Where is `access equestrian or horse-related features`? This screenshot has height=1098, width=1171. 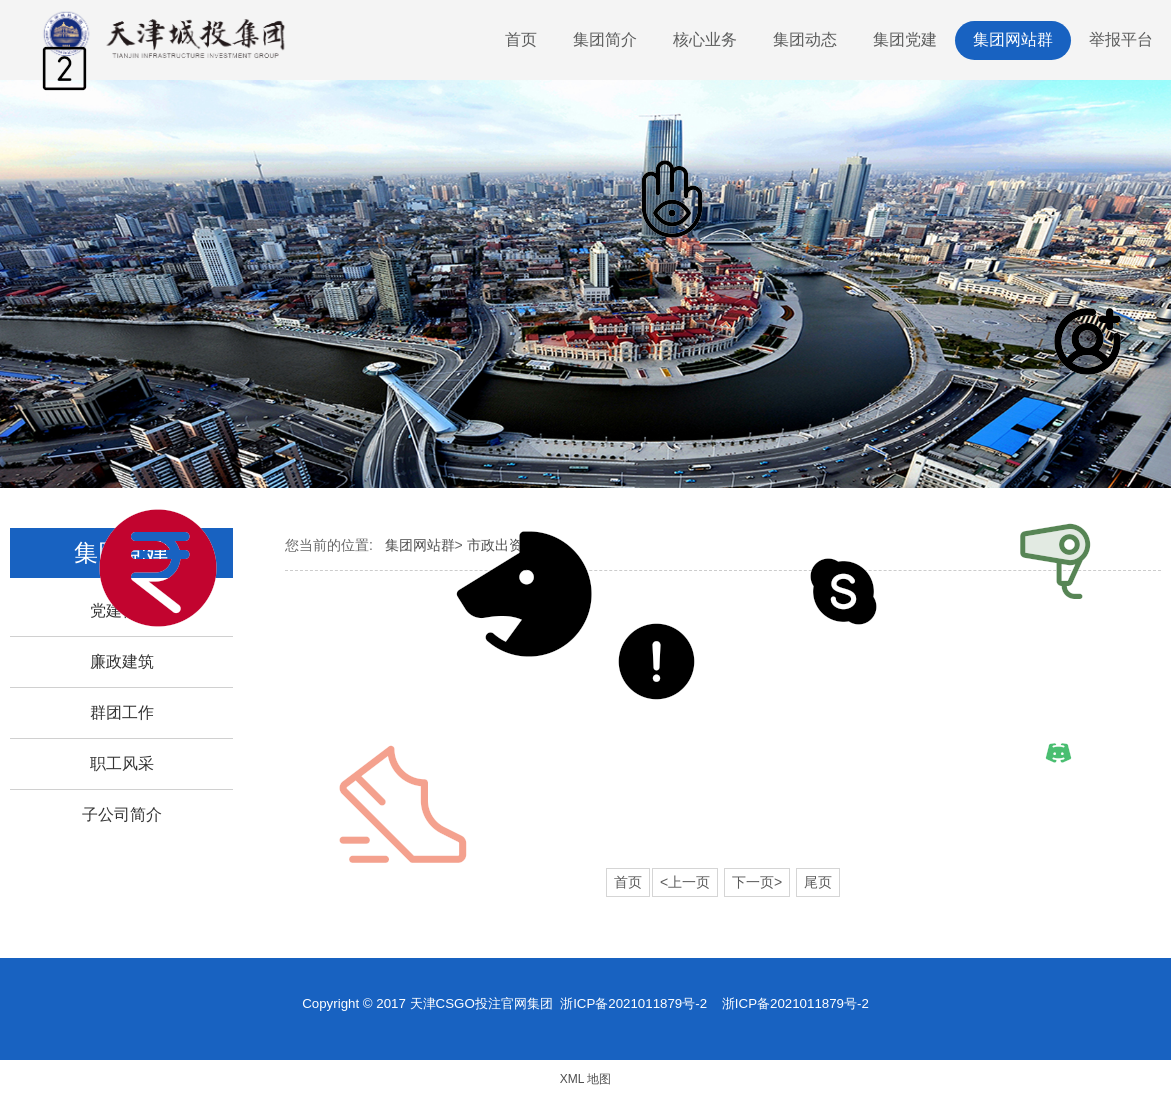 access equestrian or horse-related features is located at coordinates (529, 594).